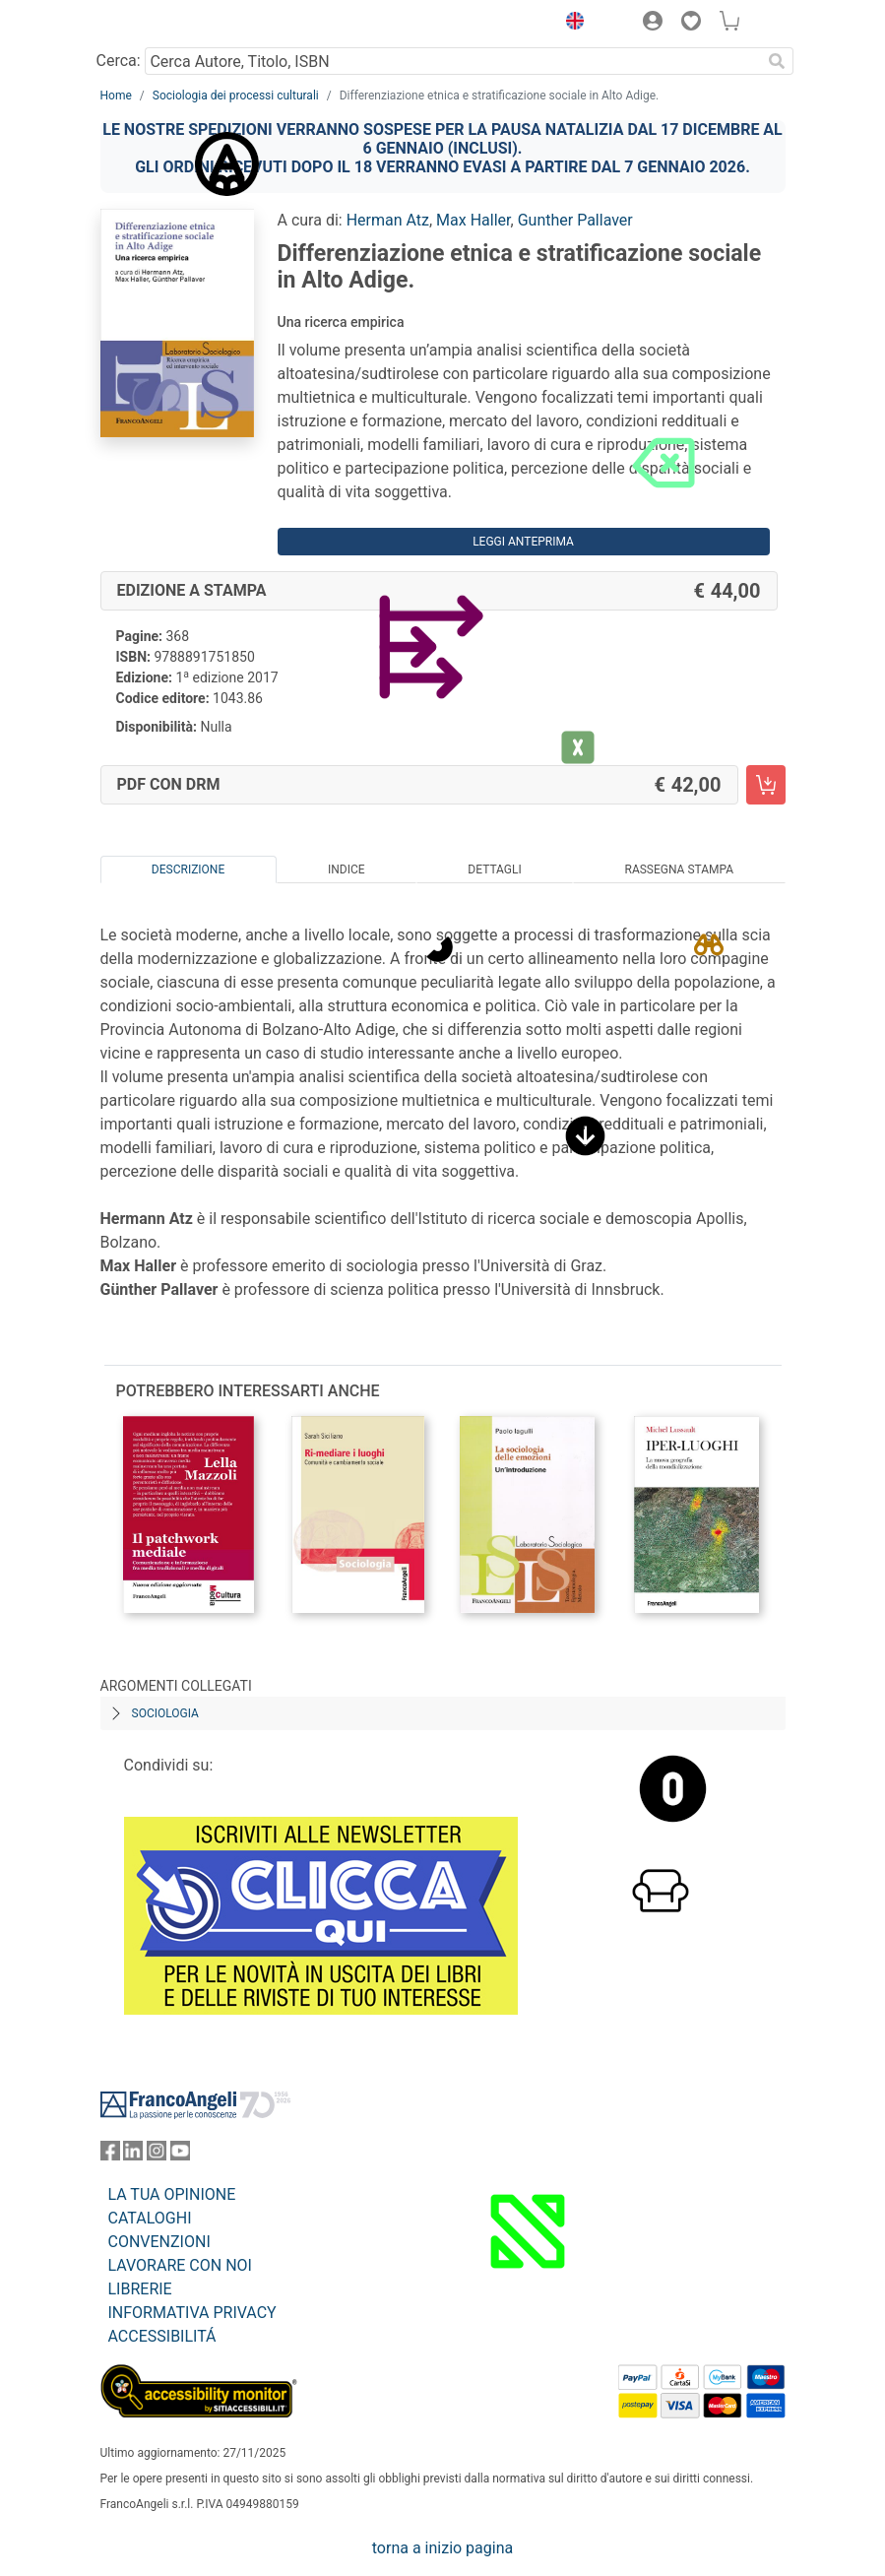  I want to click on delete the previous character, so click(664, 463).